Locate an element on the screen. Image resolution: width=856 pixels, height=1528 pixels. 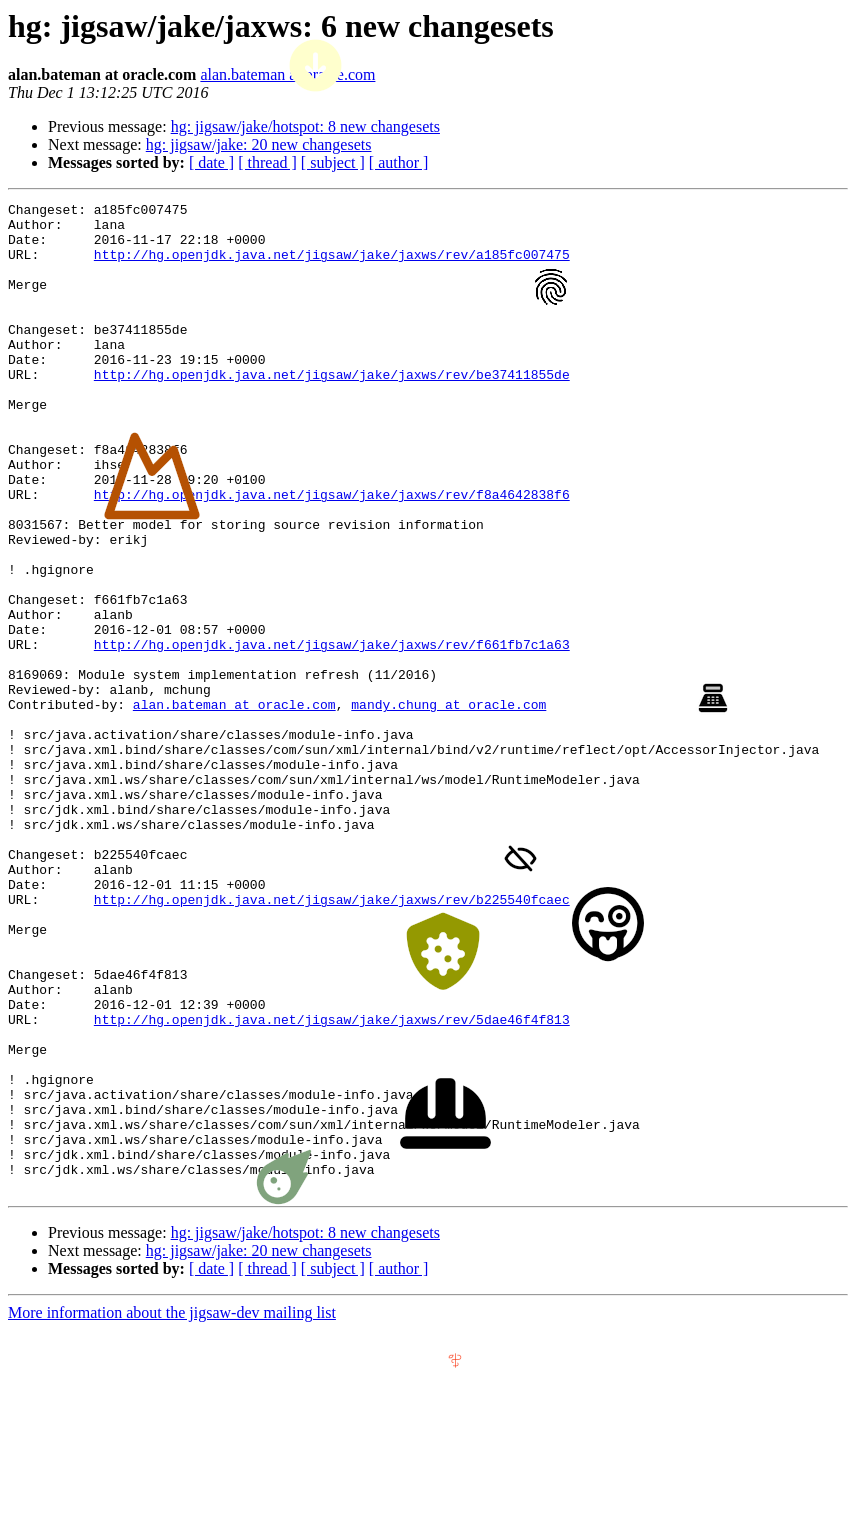
view outdoor or nature-related content is located at coordinates (152, 476).